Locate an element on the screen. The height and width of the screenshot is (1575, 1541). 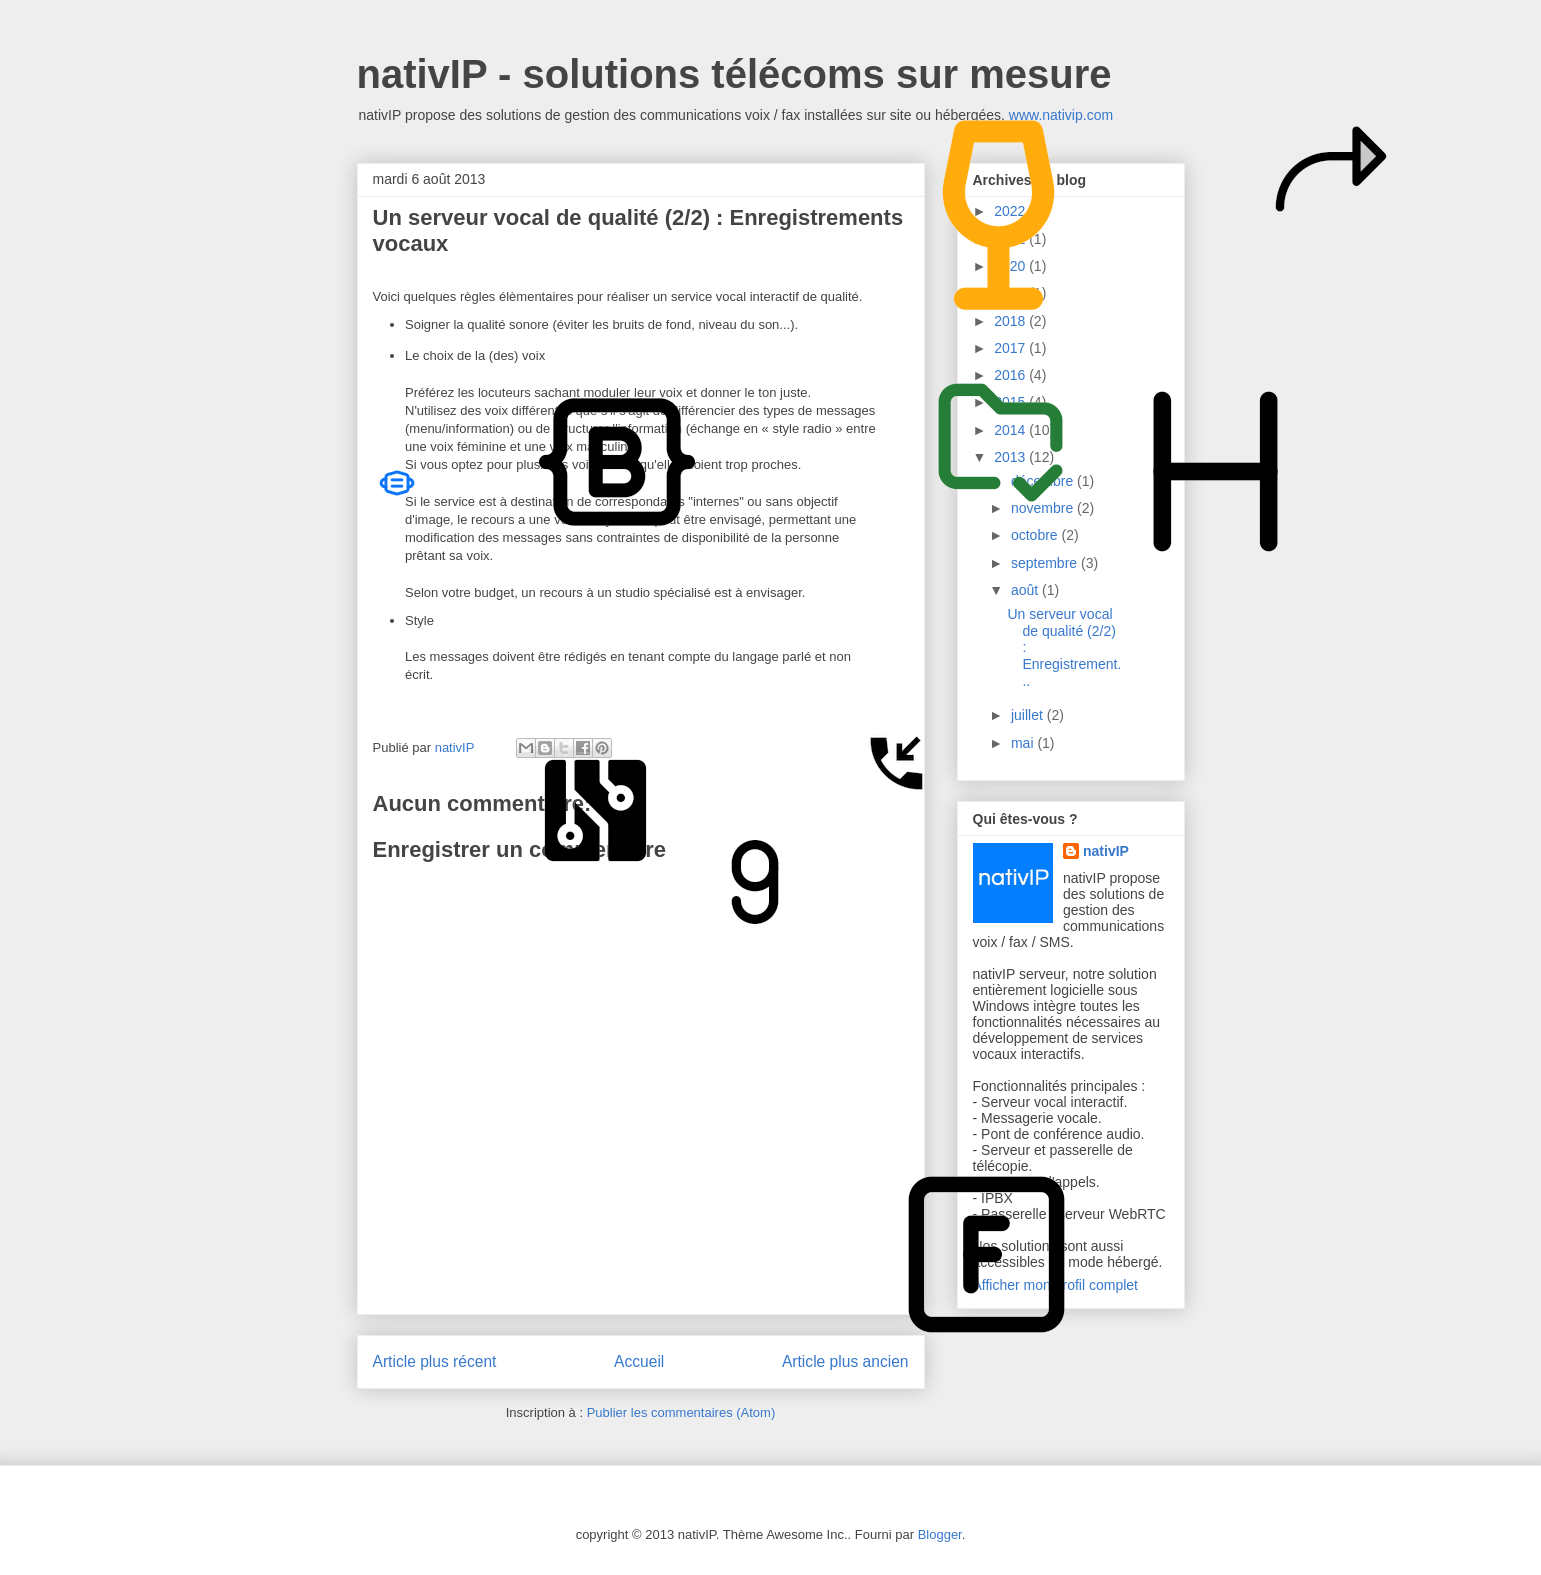
insert a heading in a text document is located at coordinates (1215, 471).